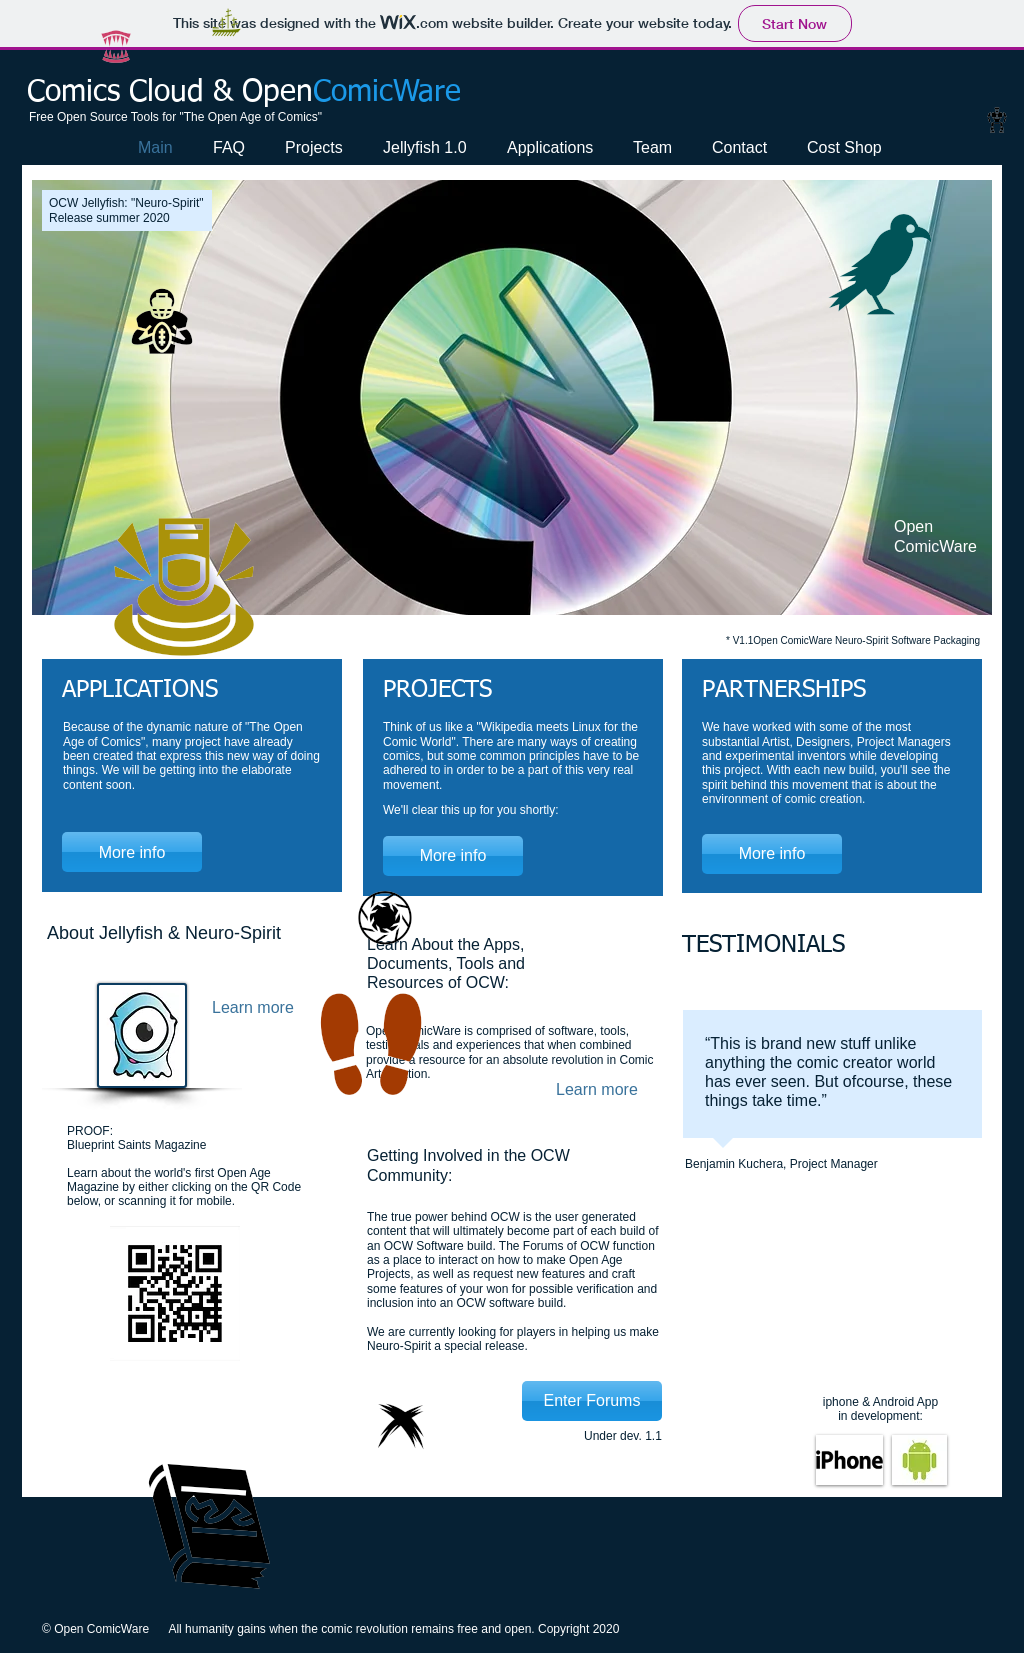 This screenshot has width=1024, height=1653. I want to click on select a monster or creature character, so click(116, 46).